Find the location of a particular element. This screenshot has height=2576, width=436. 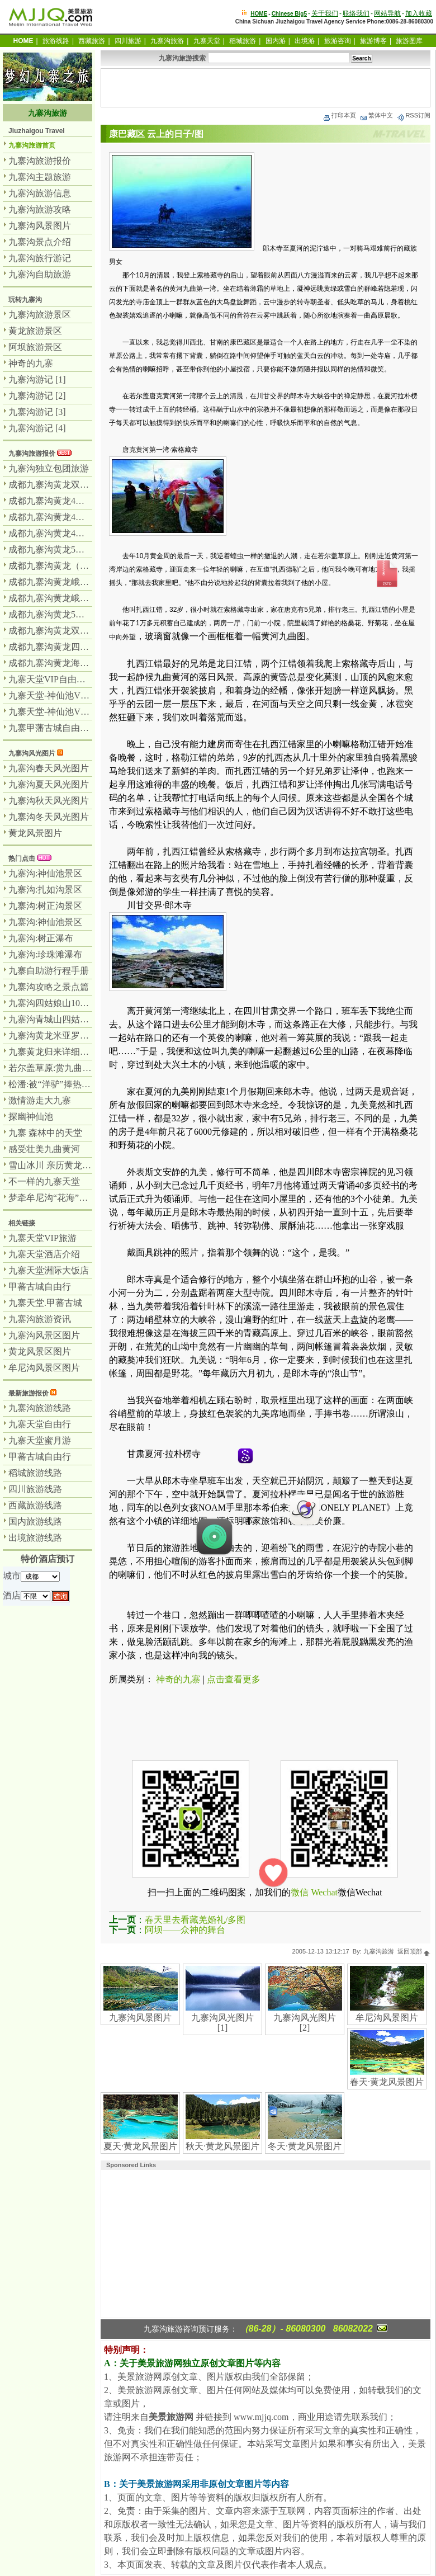

open a Microsoft Word document is located at coordinates (273, 2111).